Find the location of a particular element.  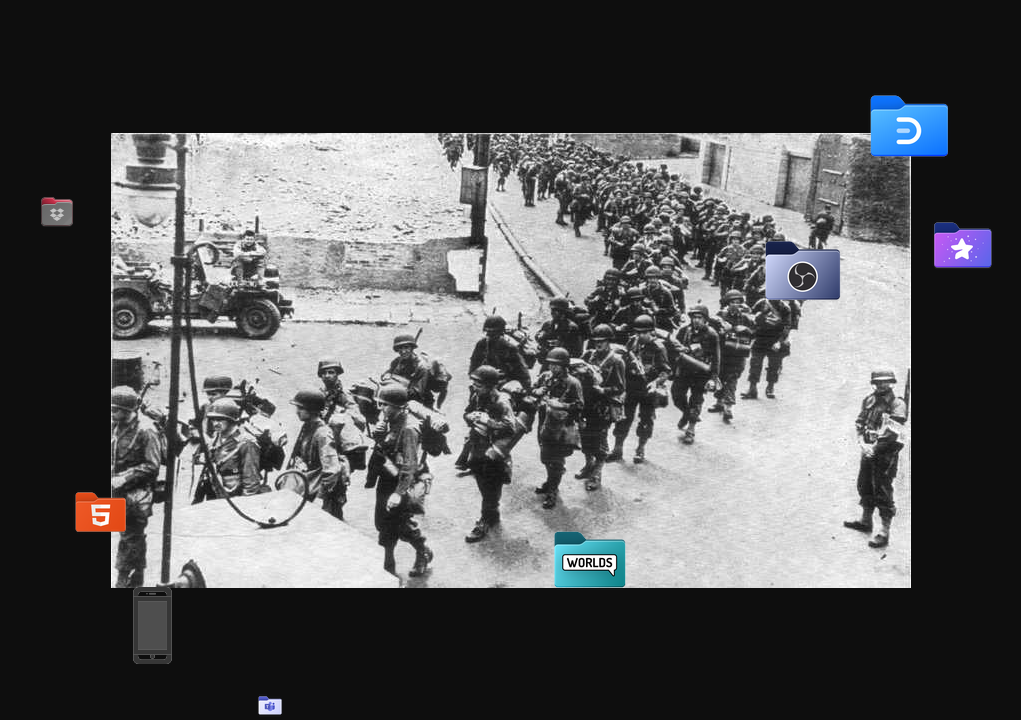

open vrchat worlds folder is located at coordinates (589, 561).